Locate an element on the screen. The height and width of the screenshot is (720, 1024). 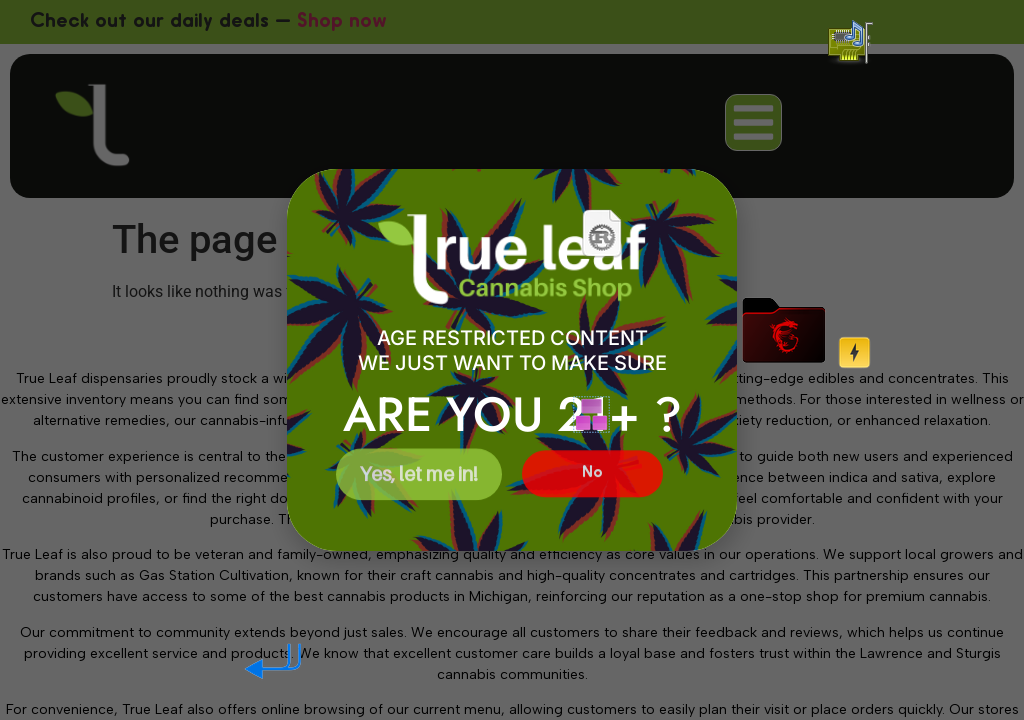
open power management settings is located at coordinates (854, 352).